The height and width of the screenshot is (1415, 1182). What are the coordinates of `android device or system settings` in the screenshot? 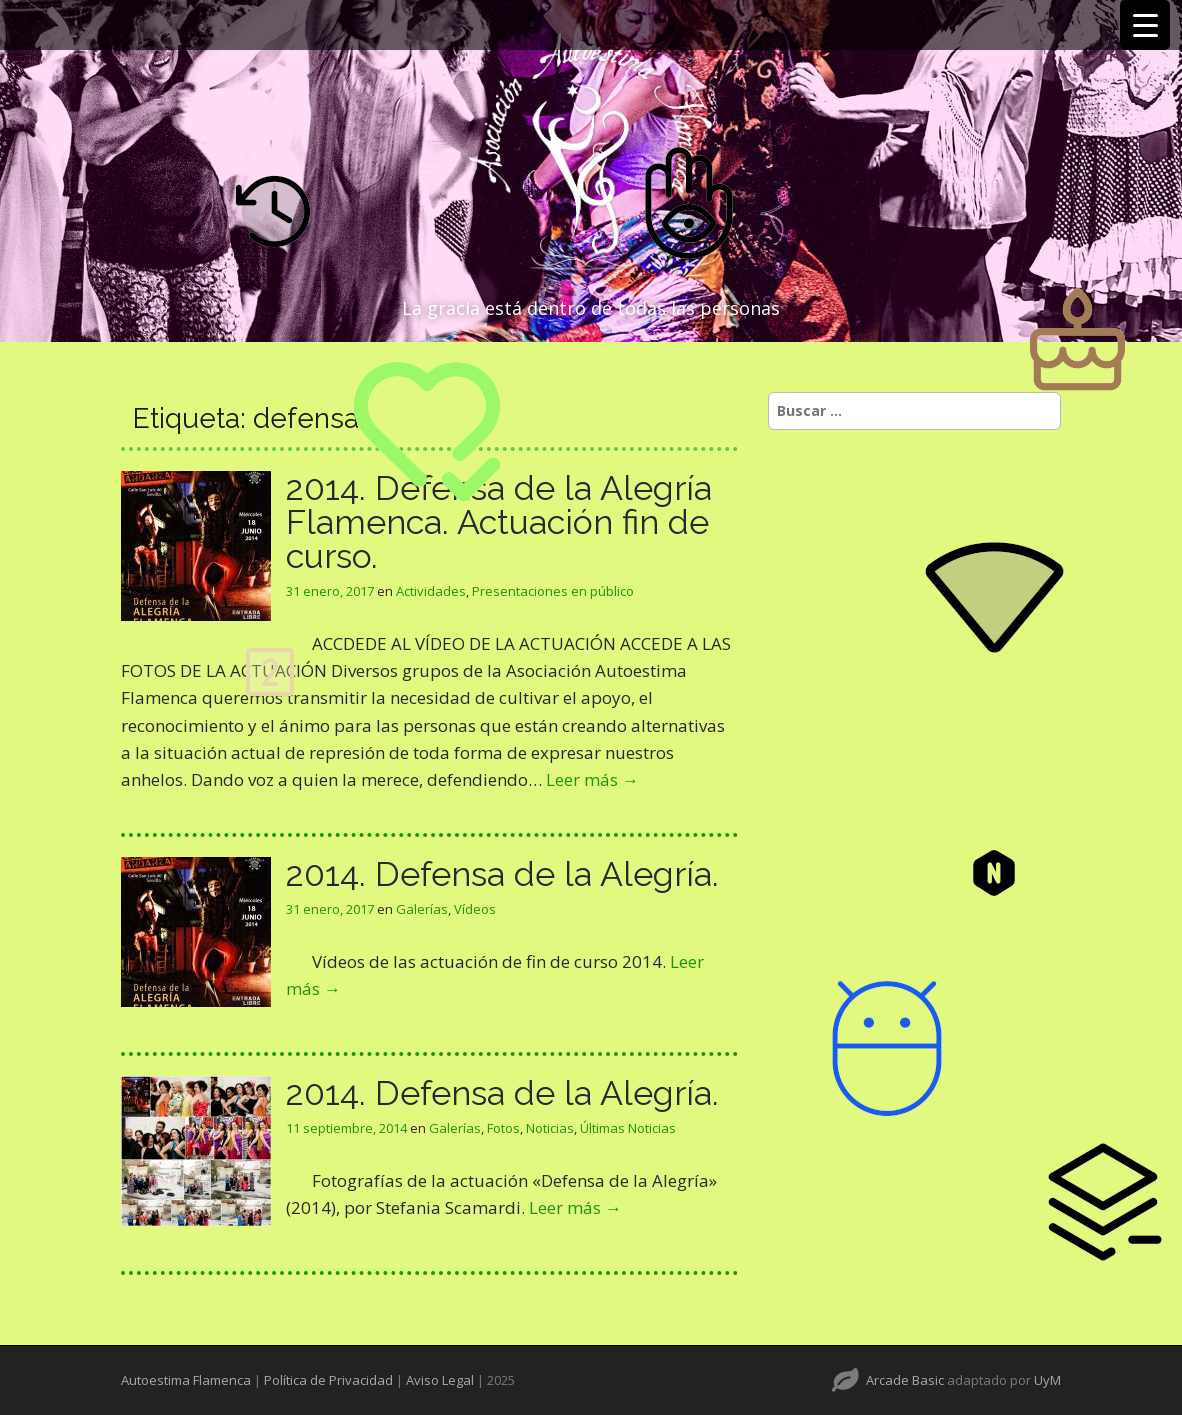 It's located at (887, 1046).